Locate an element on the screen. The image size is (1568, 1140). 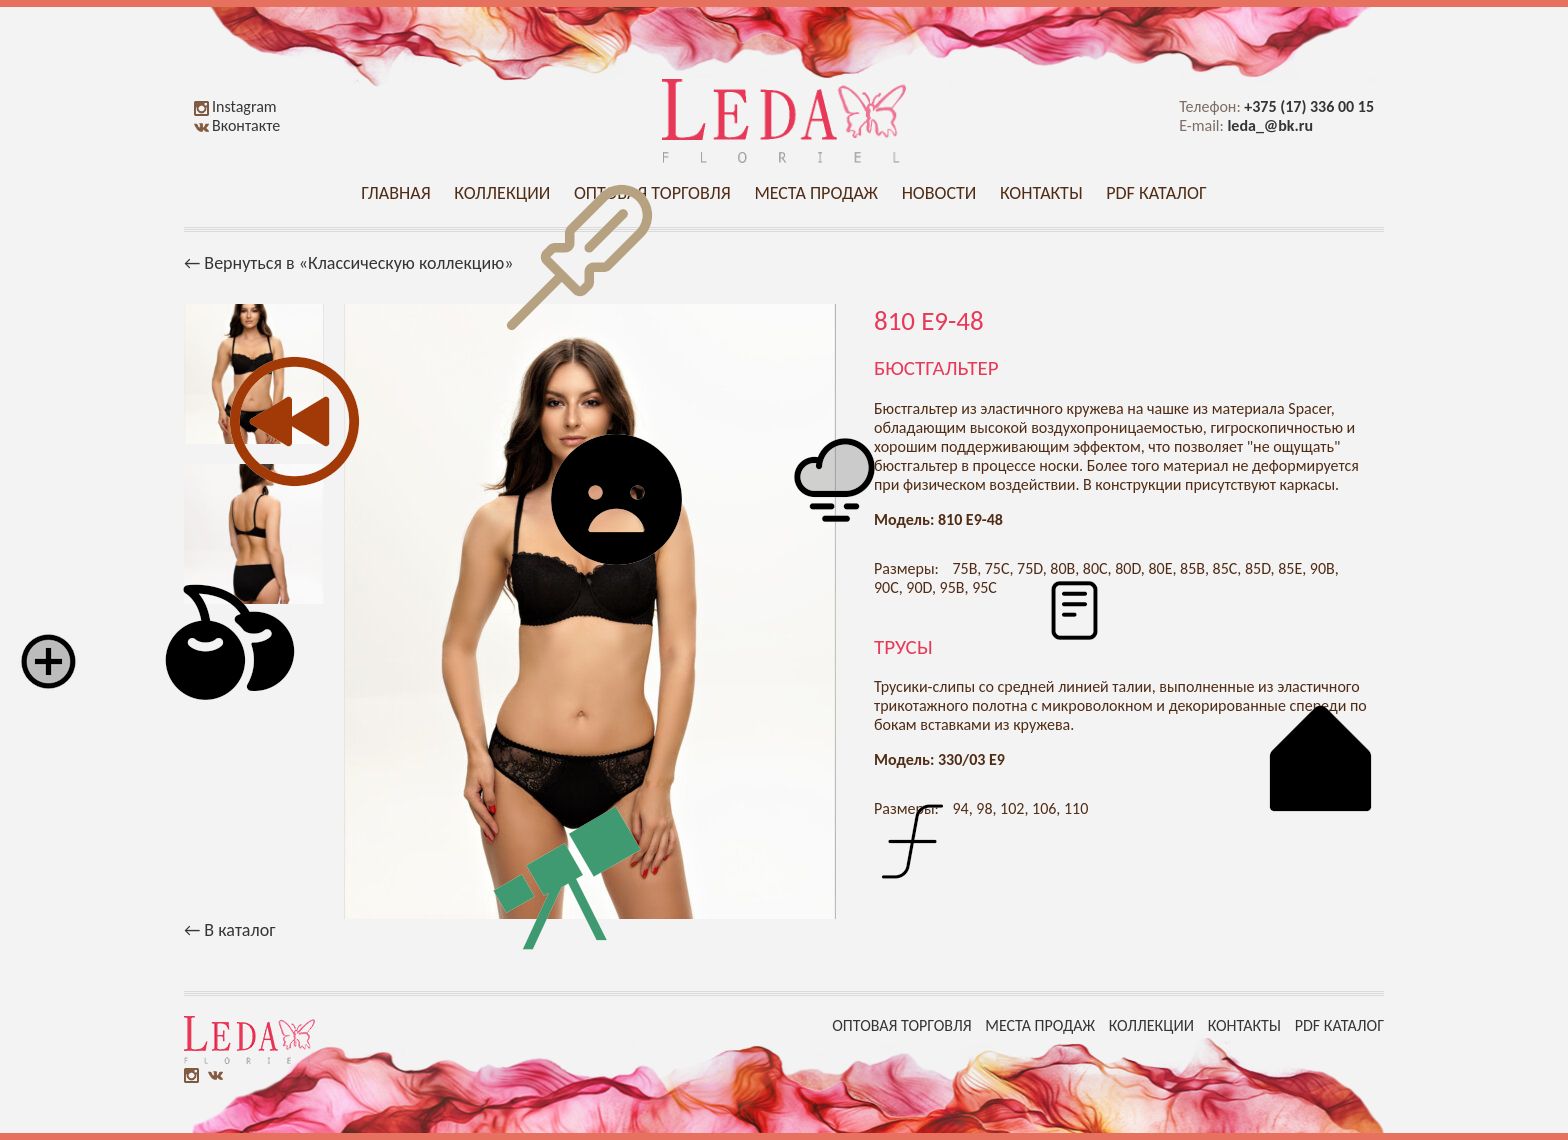
indicates fruit or food category is located at coordinates (227, 642).